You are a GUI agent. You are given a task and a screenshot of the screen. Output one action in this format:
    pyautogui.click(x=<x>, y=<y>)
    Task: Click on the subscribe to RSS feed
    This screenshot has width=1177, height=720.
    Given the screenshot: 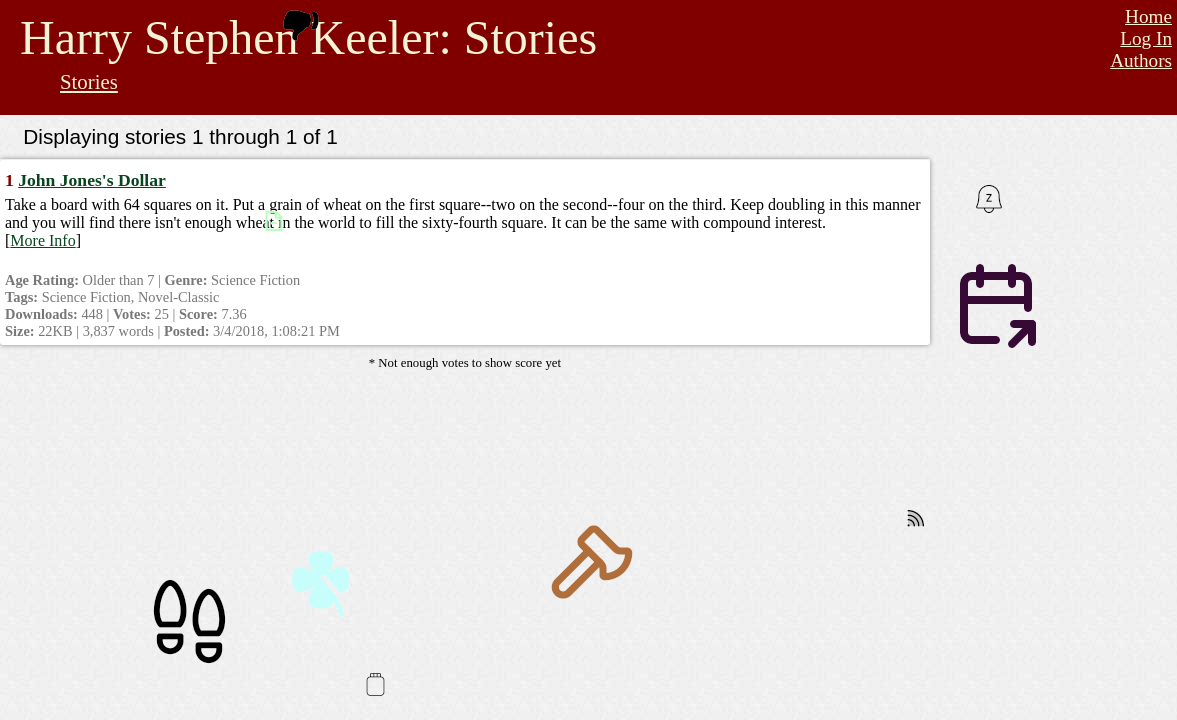 What is the action you would take?
    pyautogui.click(x=915, y=519)
    